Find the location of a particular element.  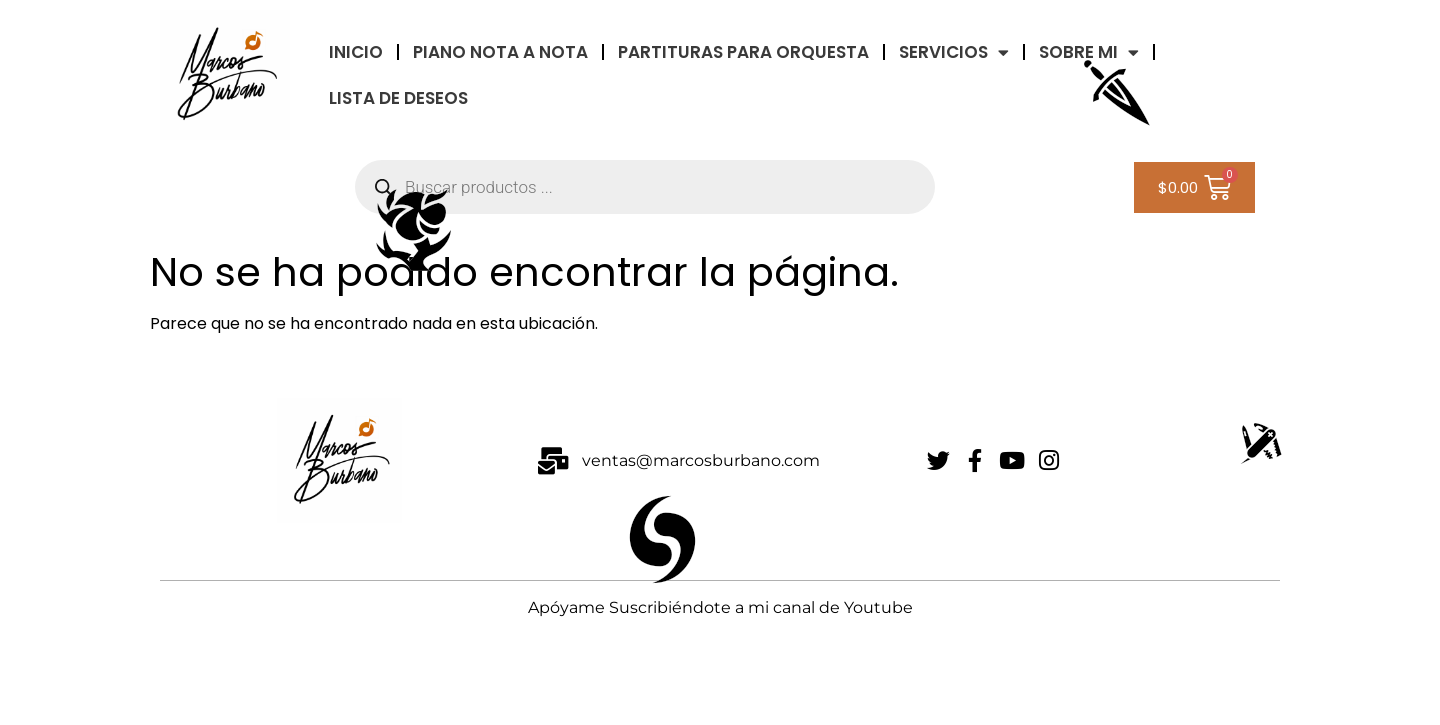

indicates a cursed or corrupted plant item is located at coordinates (416, 230).